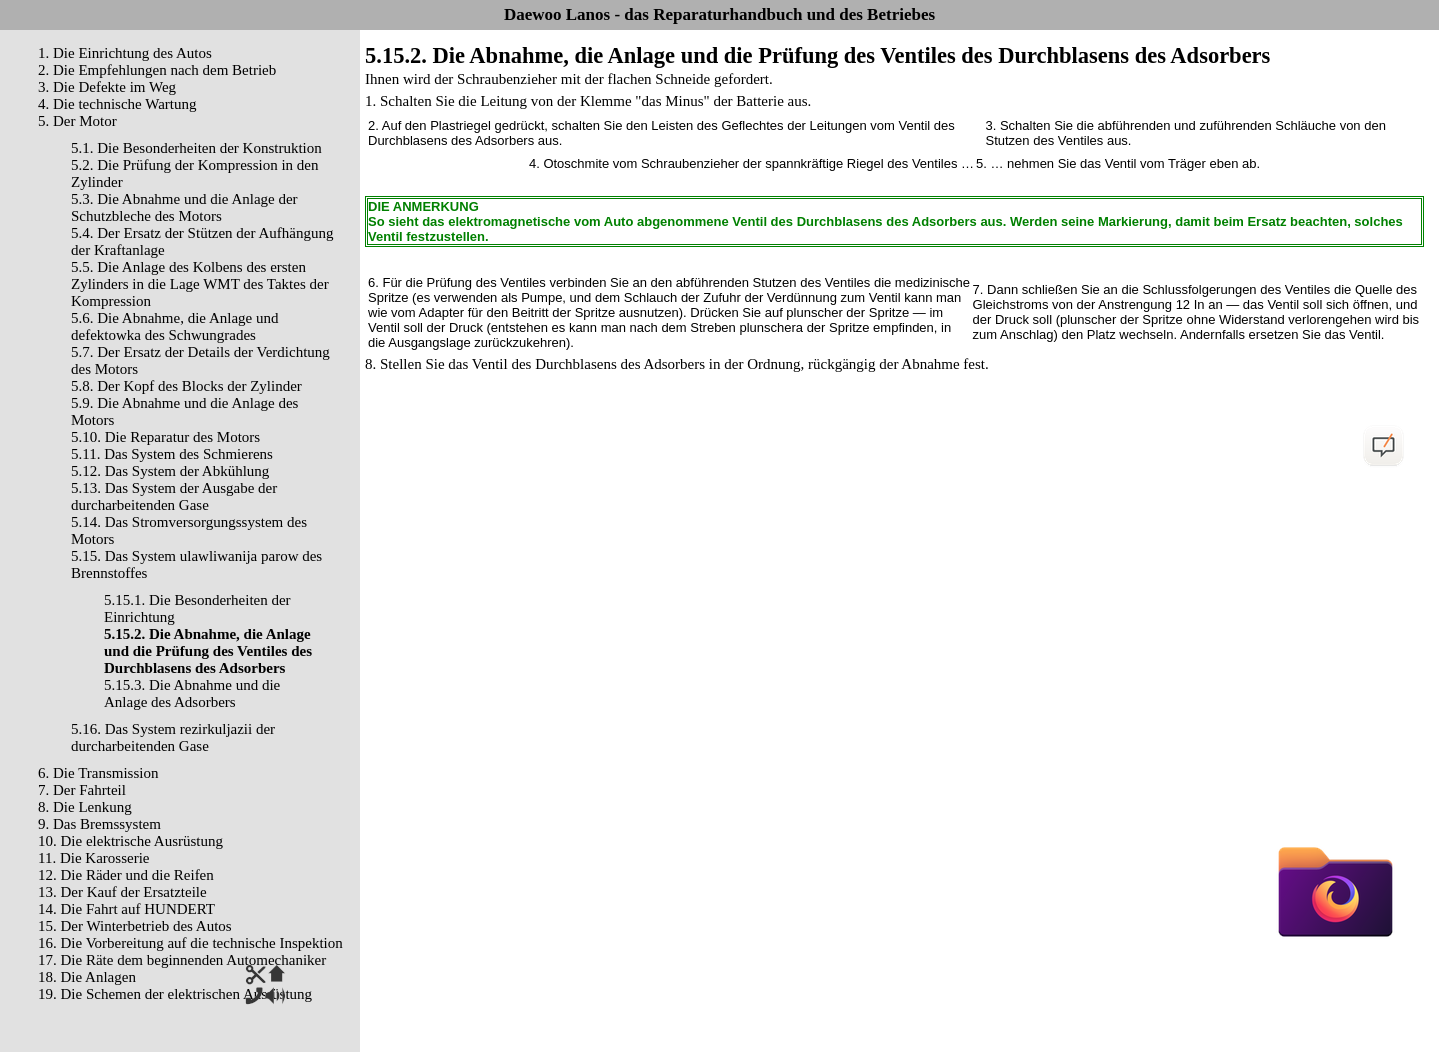  I want to click on open GTK icon browser application, so click(265, 984).